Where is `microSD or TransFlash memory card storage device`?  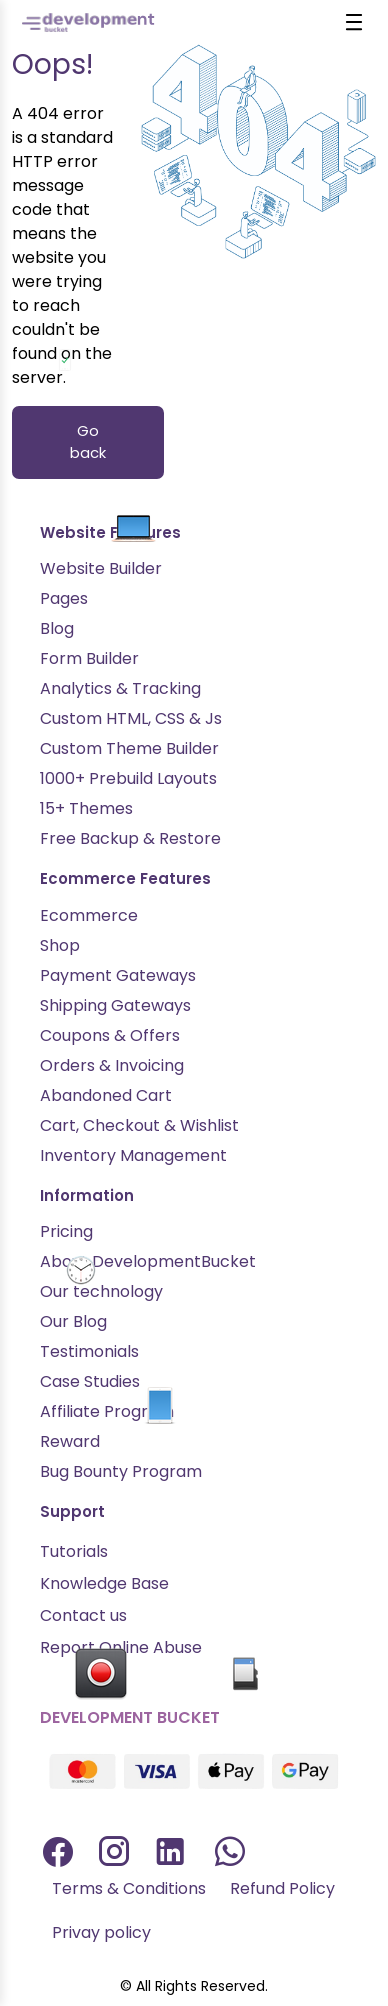 microSD or TransFlash memory card storage device is located at coordinates (246, 1674).